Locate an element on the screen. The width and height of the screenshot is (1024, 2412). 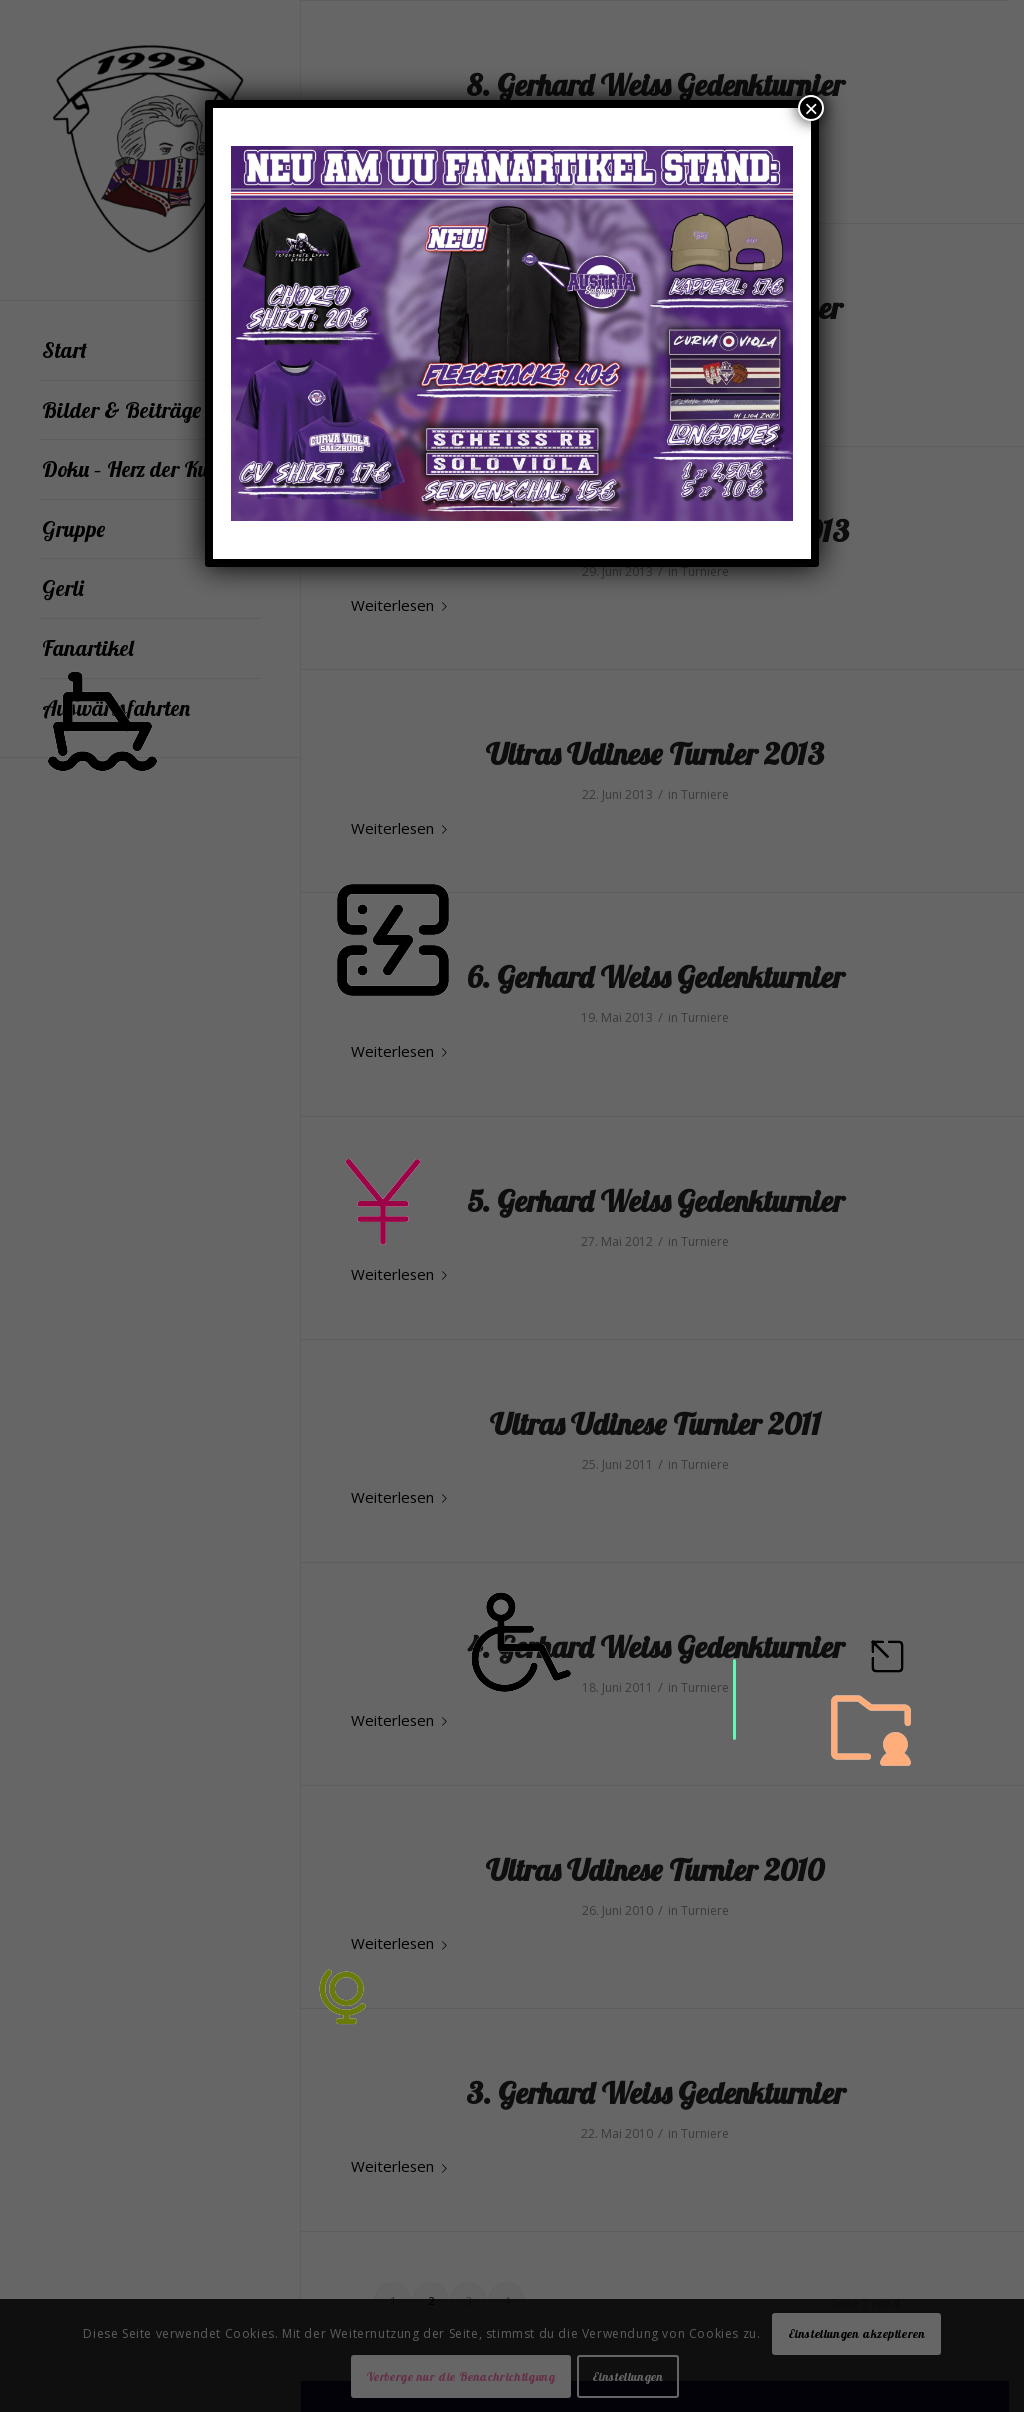
indicates server failure or crash is located at coordinates (393, 940).